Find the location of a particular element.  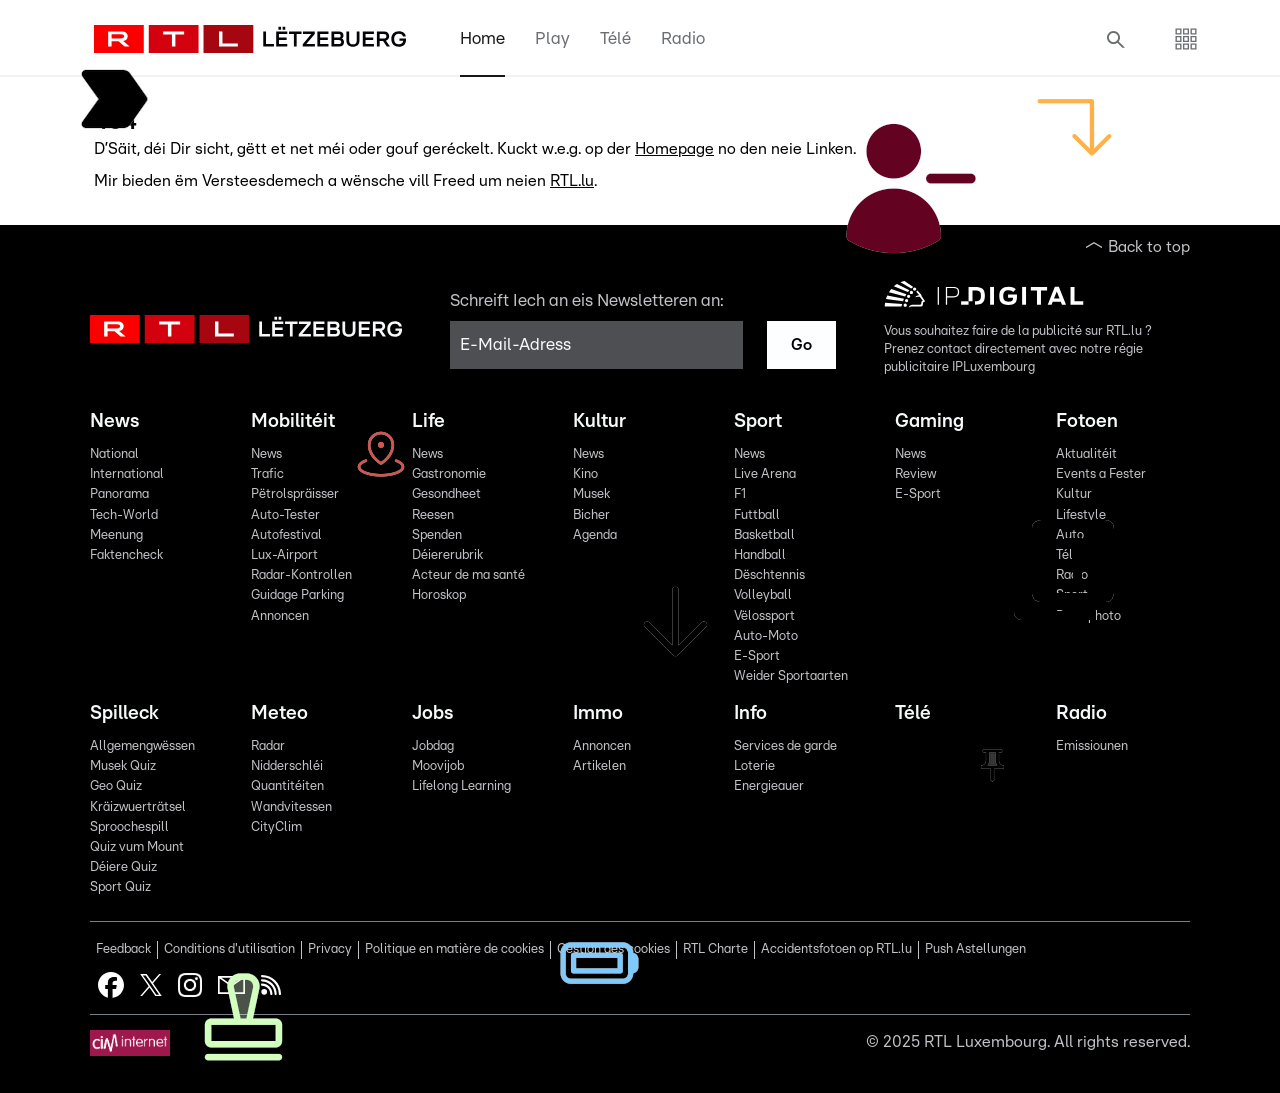

apply a stamp or seal to a document is located at coordinates (243, 1018).